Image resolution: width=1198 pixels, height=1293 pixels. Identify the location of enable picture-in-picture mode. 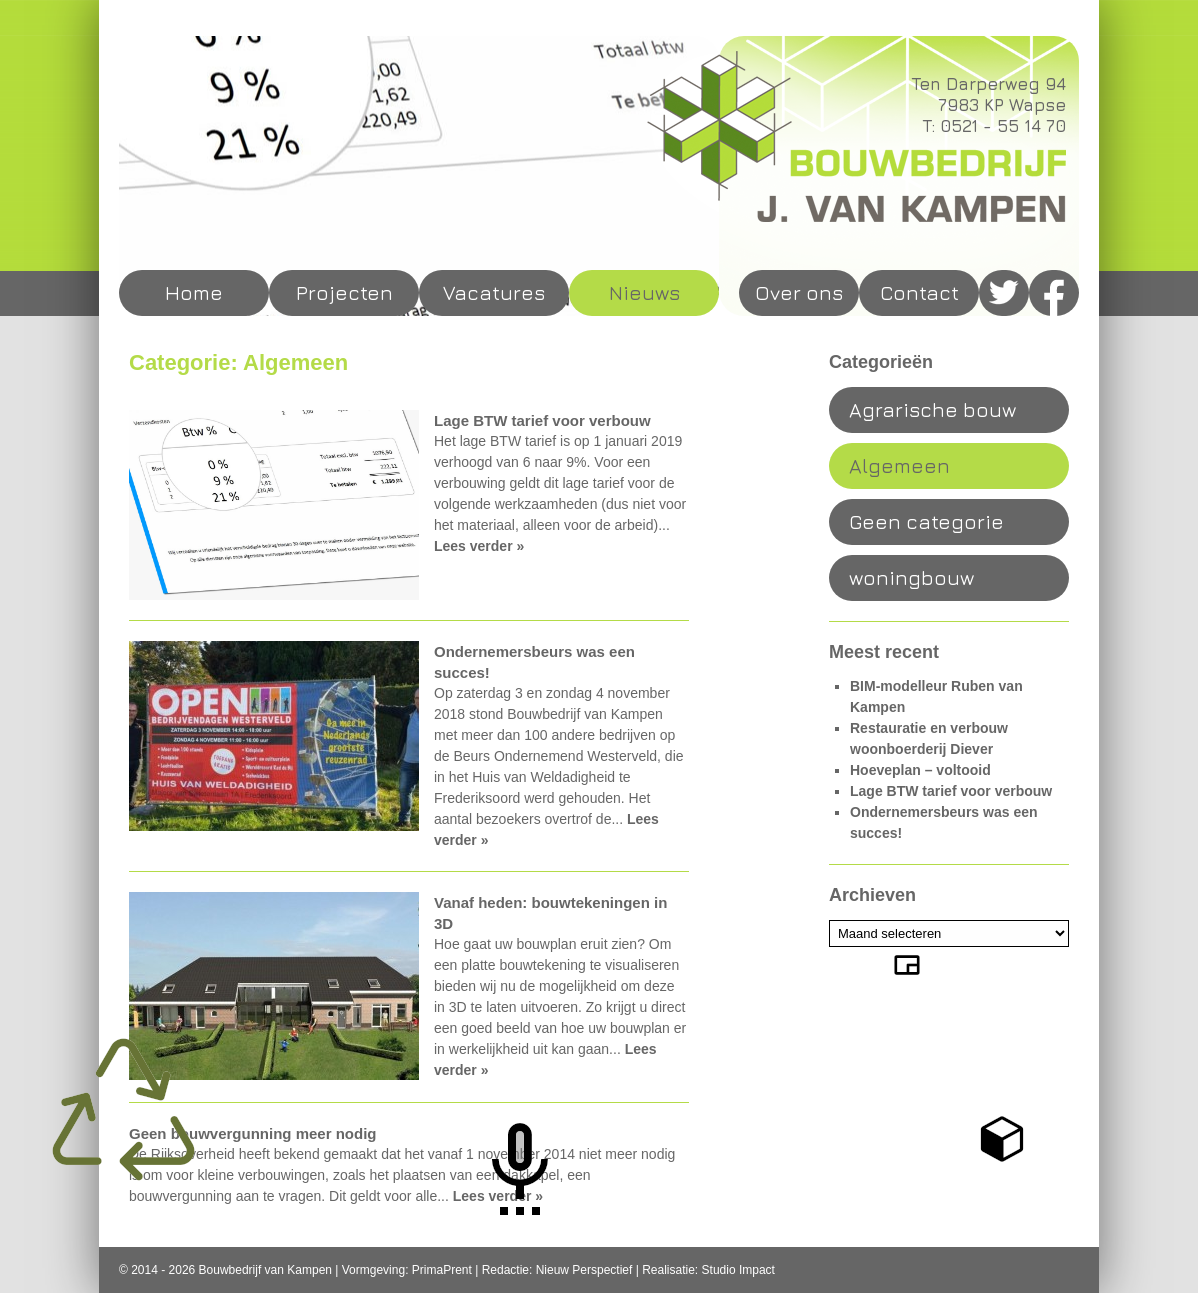
(907, 965).